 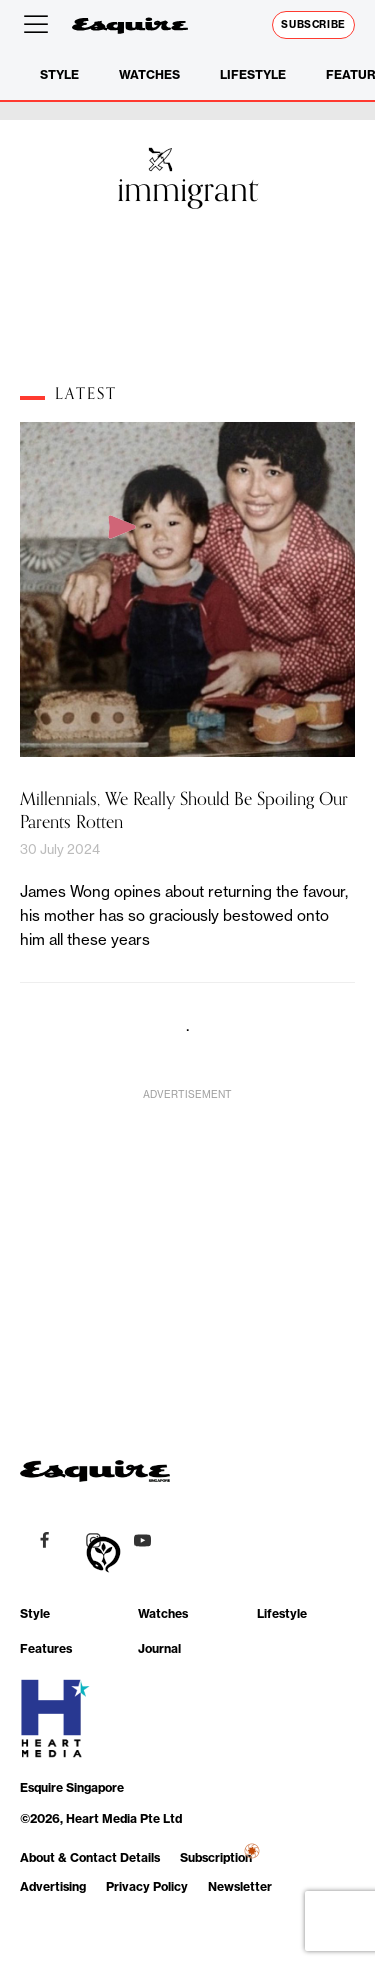 What do you see at coordinates (252, 1851) in the screenshot?
I see `camera aperture or shutter control` at bounding box center [252, 1851].